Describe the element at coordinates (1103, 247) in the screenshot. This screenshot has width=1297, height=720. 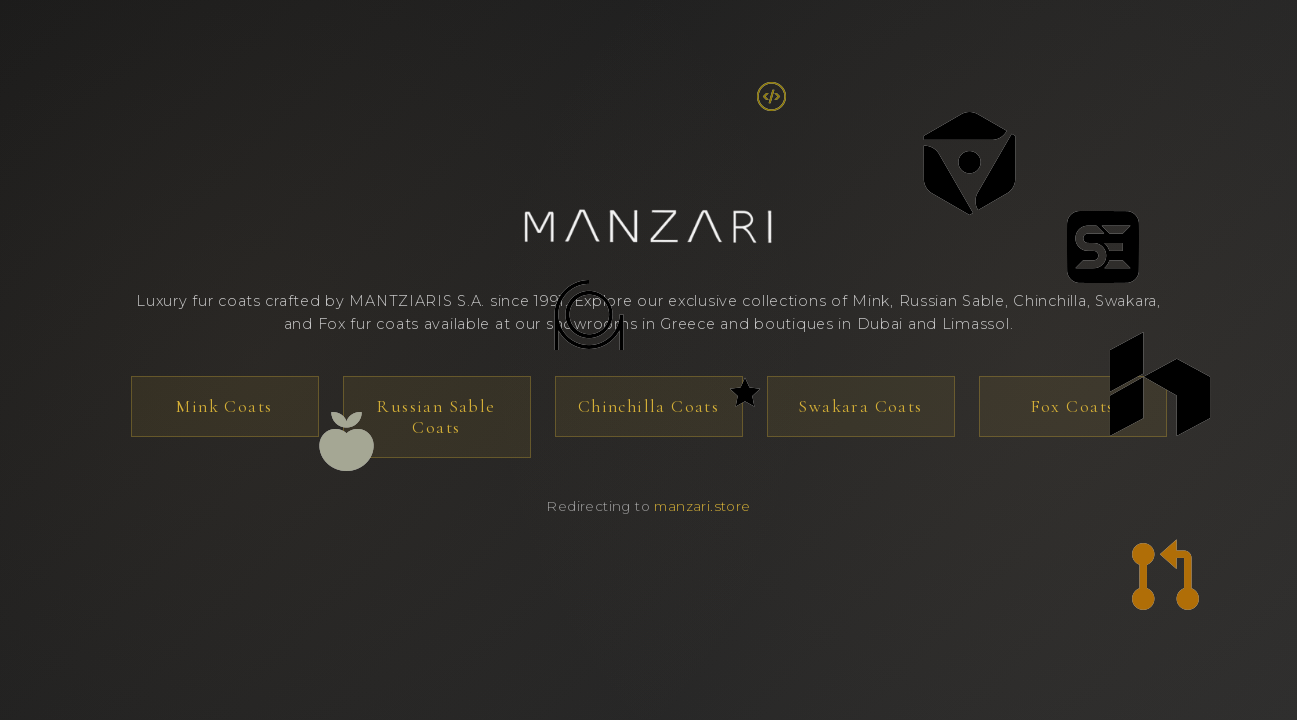
I see `open Subtitle Edit application` at that location.